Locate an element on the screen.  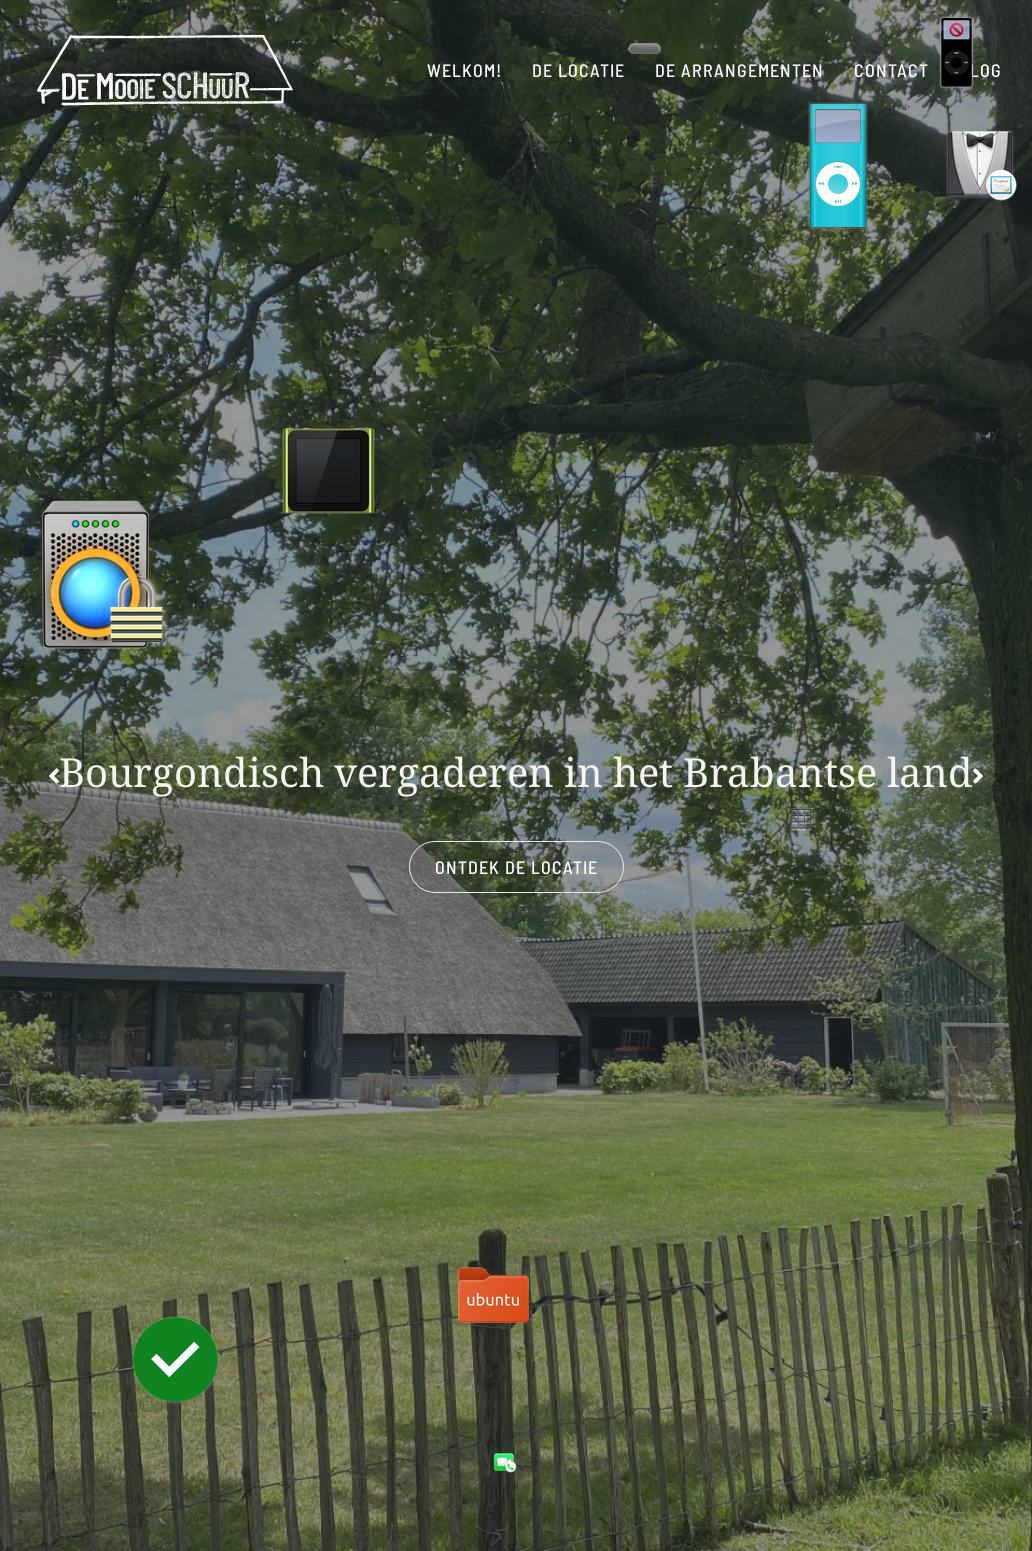
iPod nano device connected is located at coordinates (328, 470).